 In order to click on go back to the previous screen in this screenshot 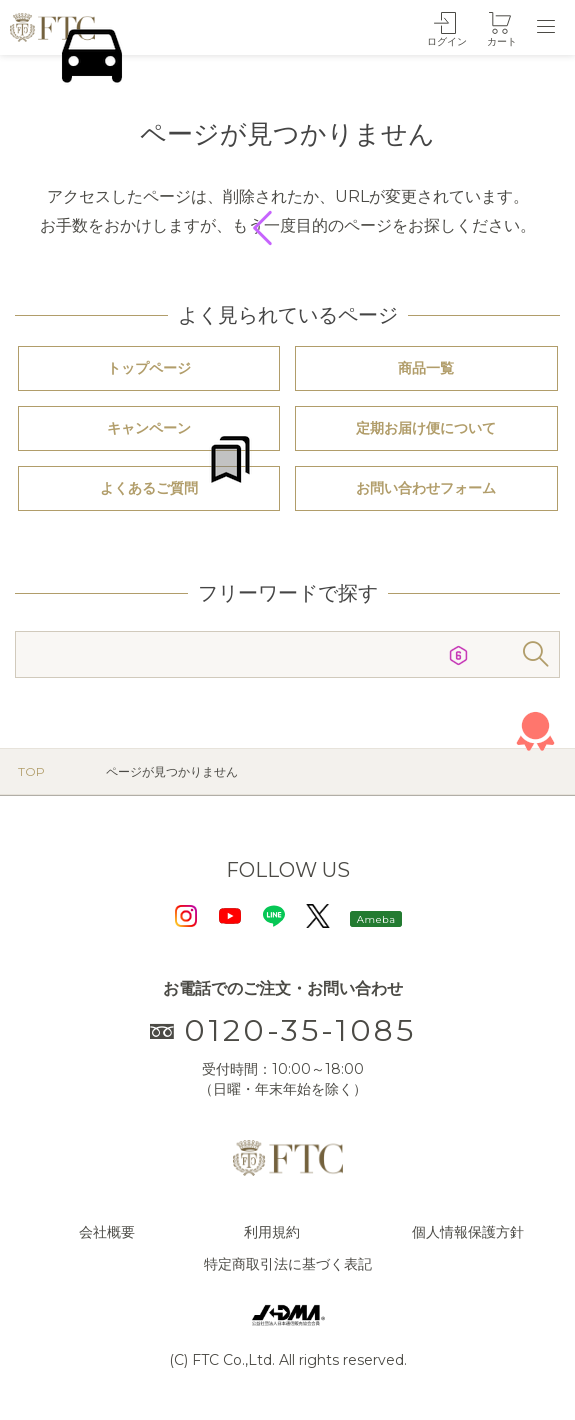, I will do `click(264, 228)`.